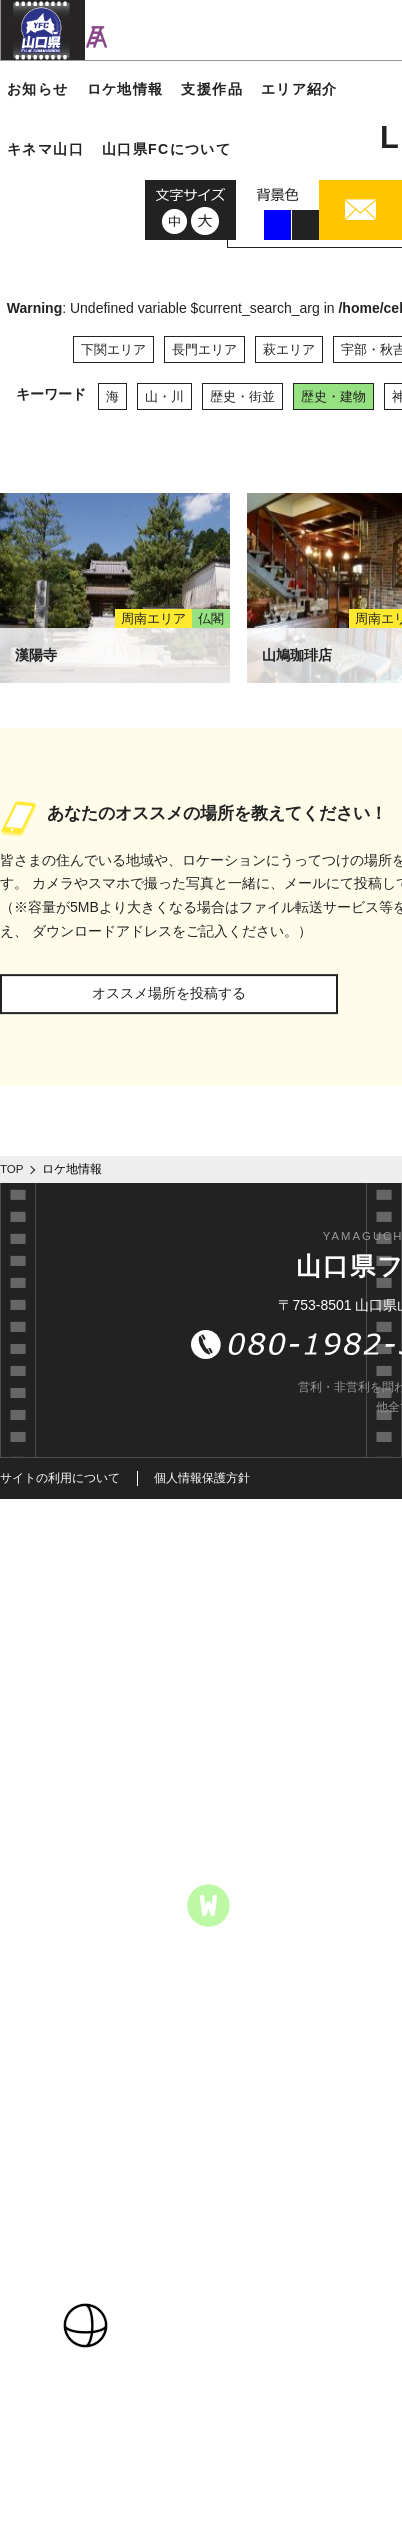 The width and height of the screenshot is (402, 2543). What do you see at coordinates (85, 2325) in the screenshot?
I see `access global or international settings` at bounding box center [85, 2325].